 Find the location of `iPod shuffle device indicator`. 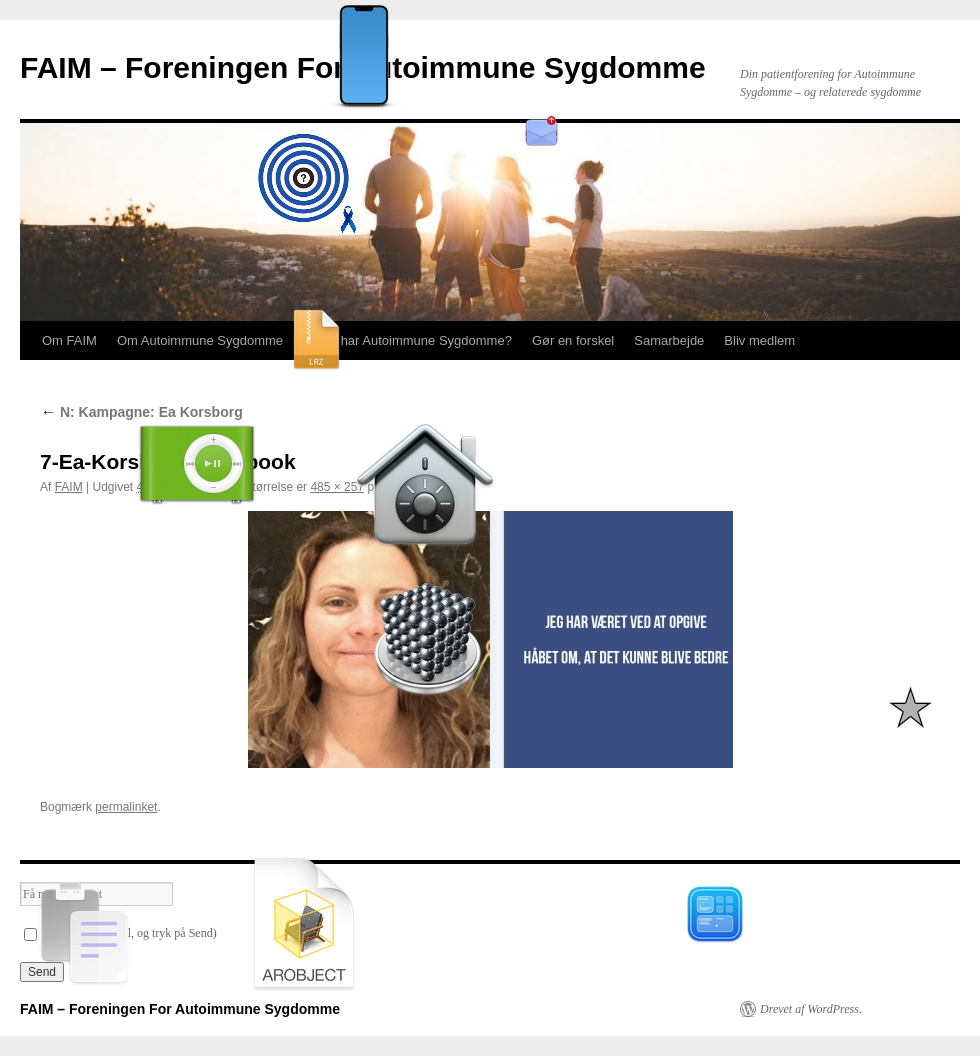

iPod shuffle device indicator is located at coordinates (197, 443).